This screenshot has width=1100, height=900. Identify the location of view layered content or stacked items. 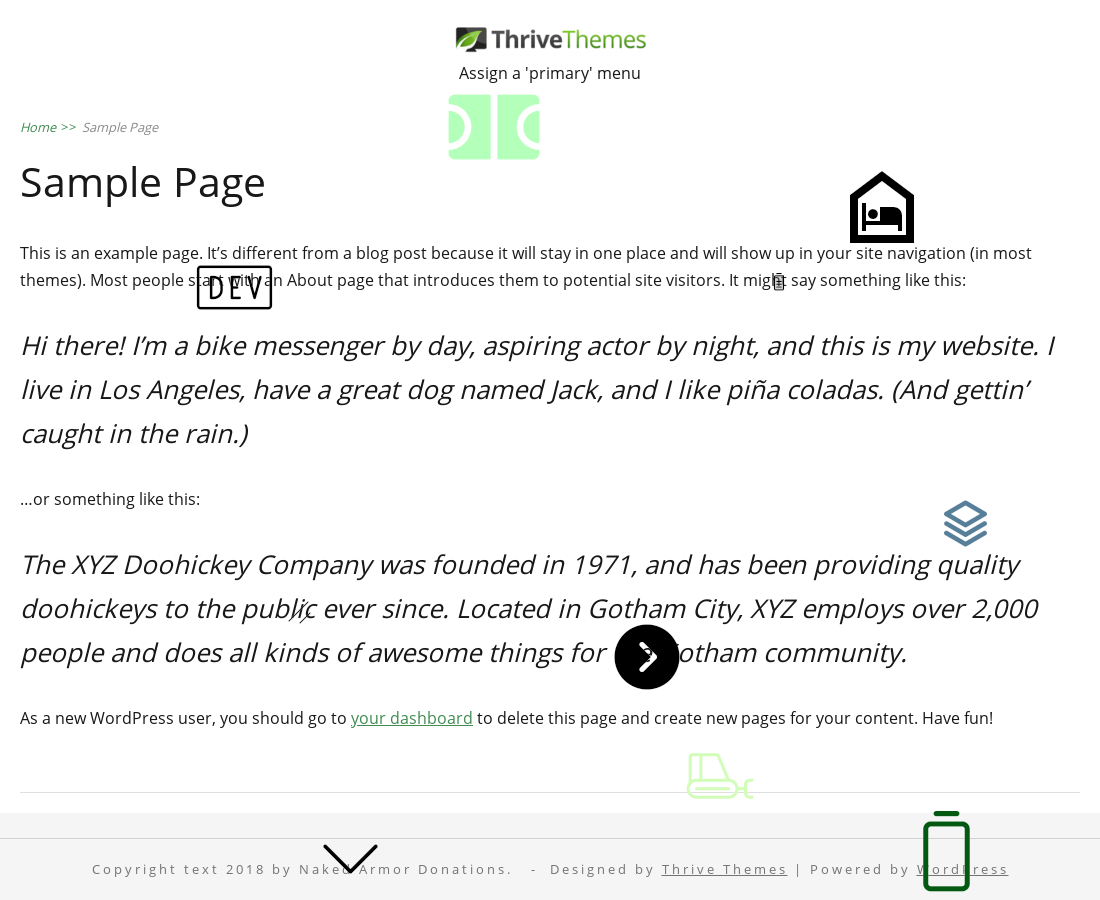
(965, 523).